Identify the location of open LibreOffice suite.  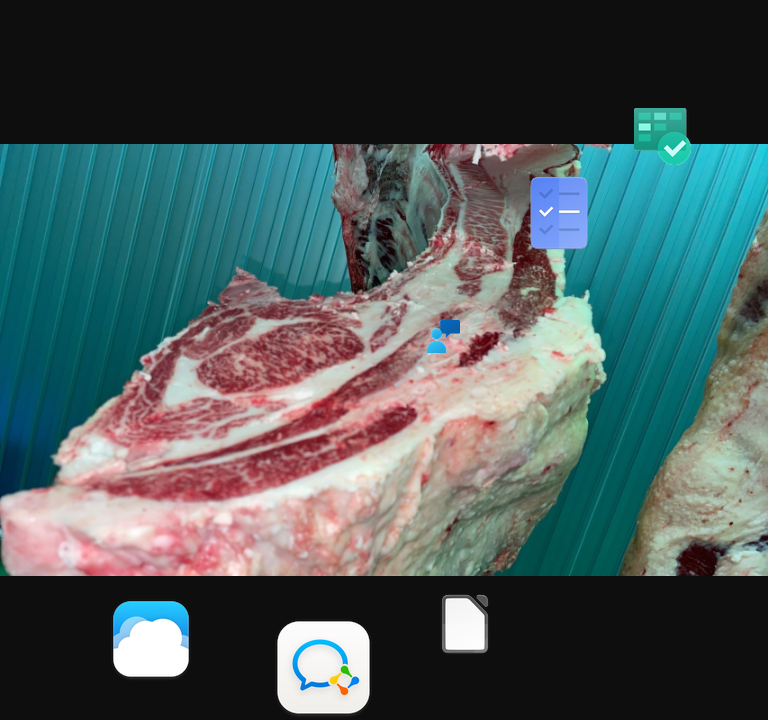
(465, 624).